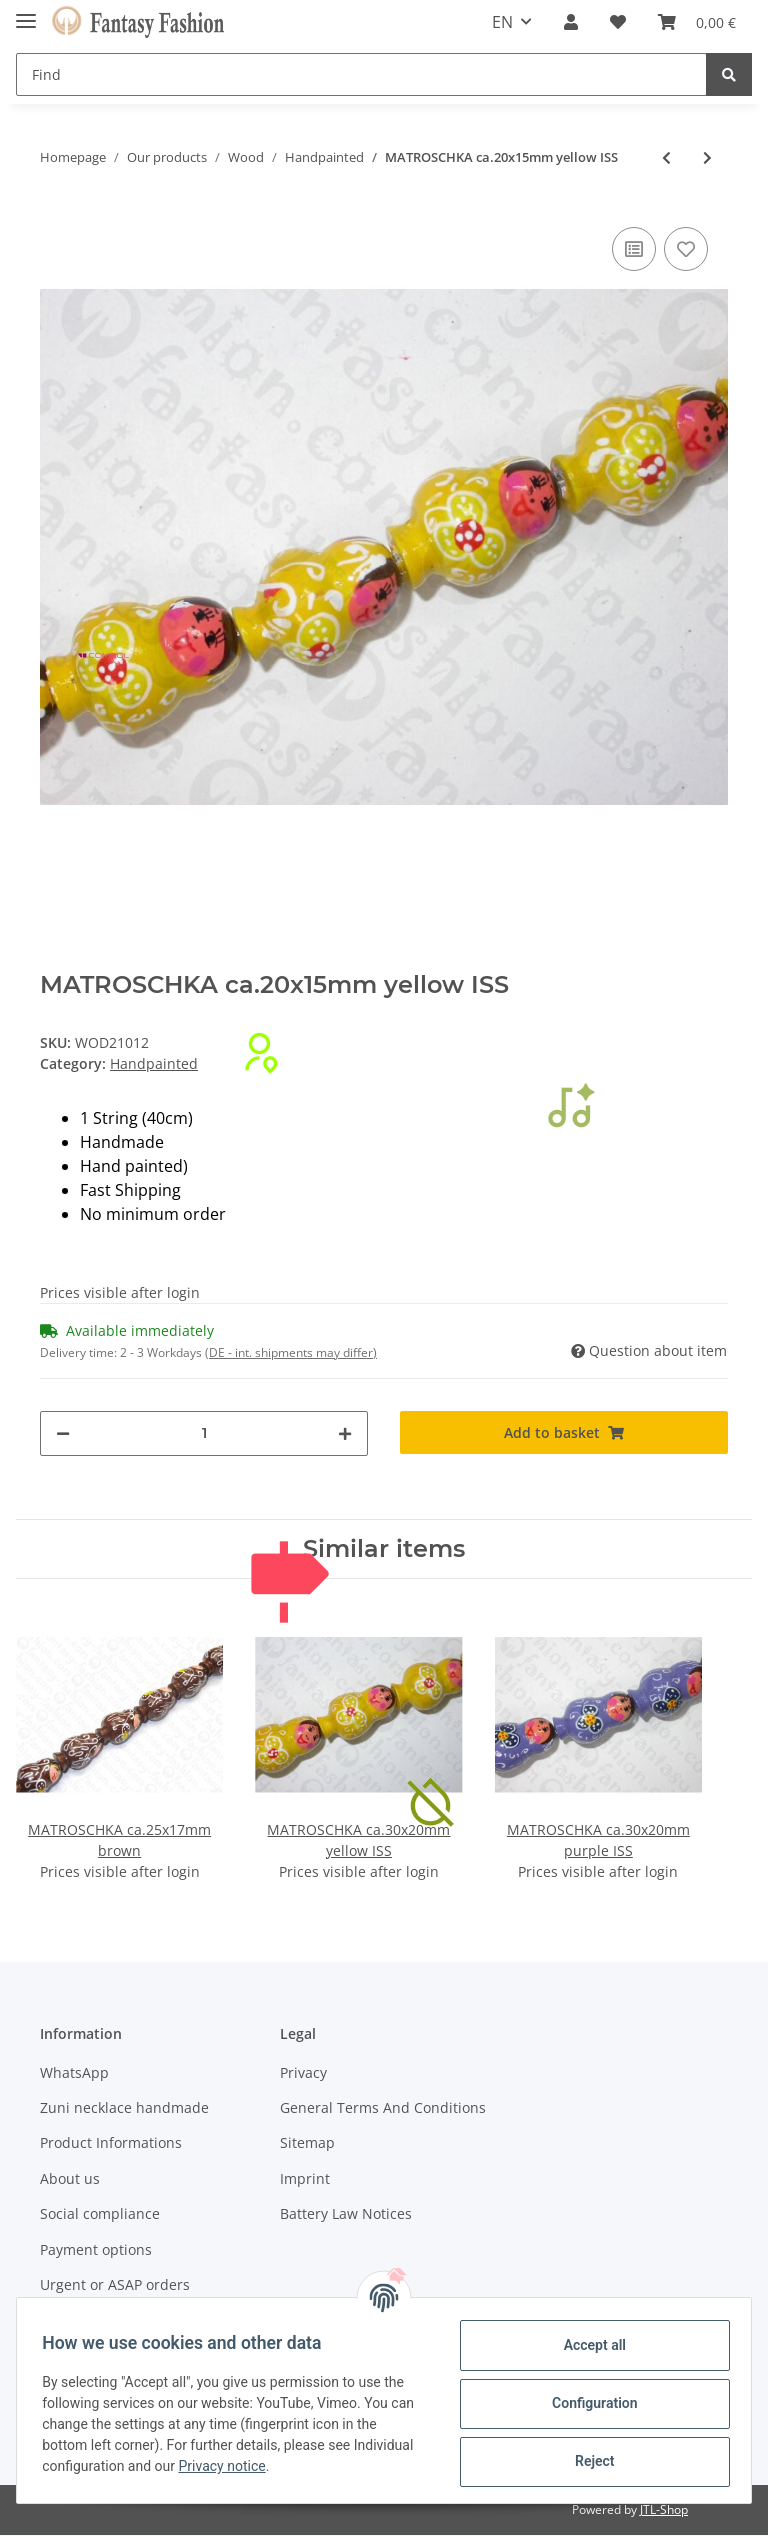 The width and height of the screenshot is (768, 2536). Describe the element at coordinates (103, 655) in the screenshot. I see `COMSOL multiphysics simulation software logo` at that location.